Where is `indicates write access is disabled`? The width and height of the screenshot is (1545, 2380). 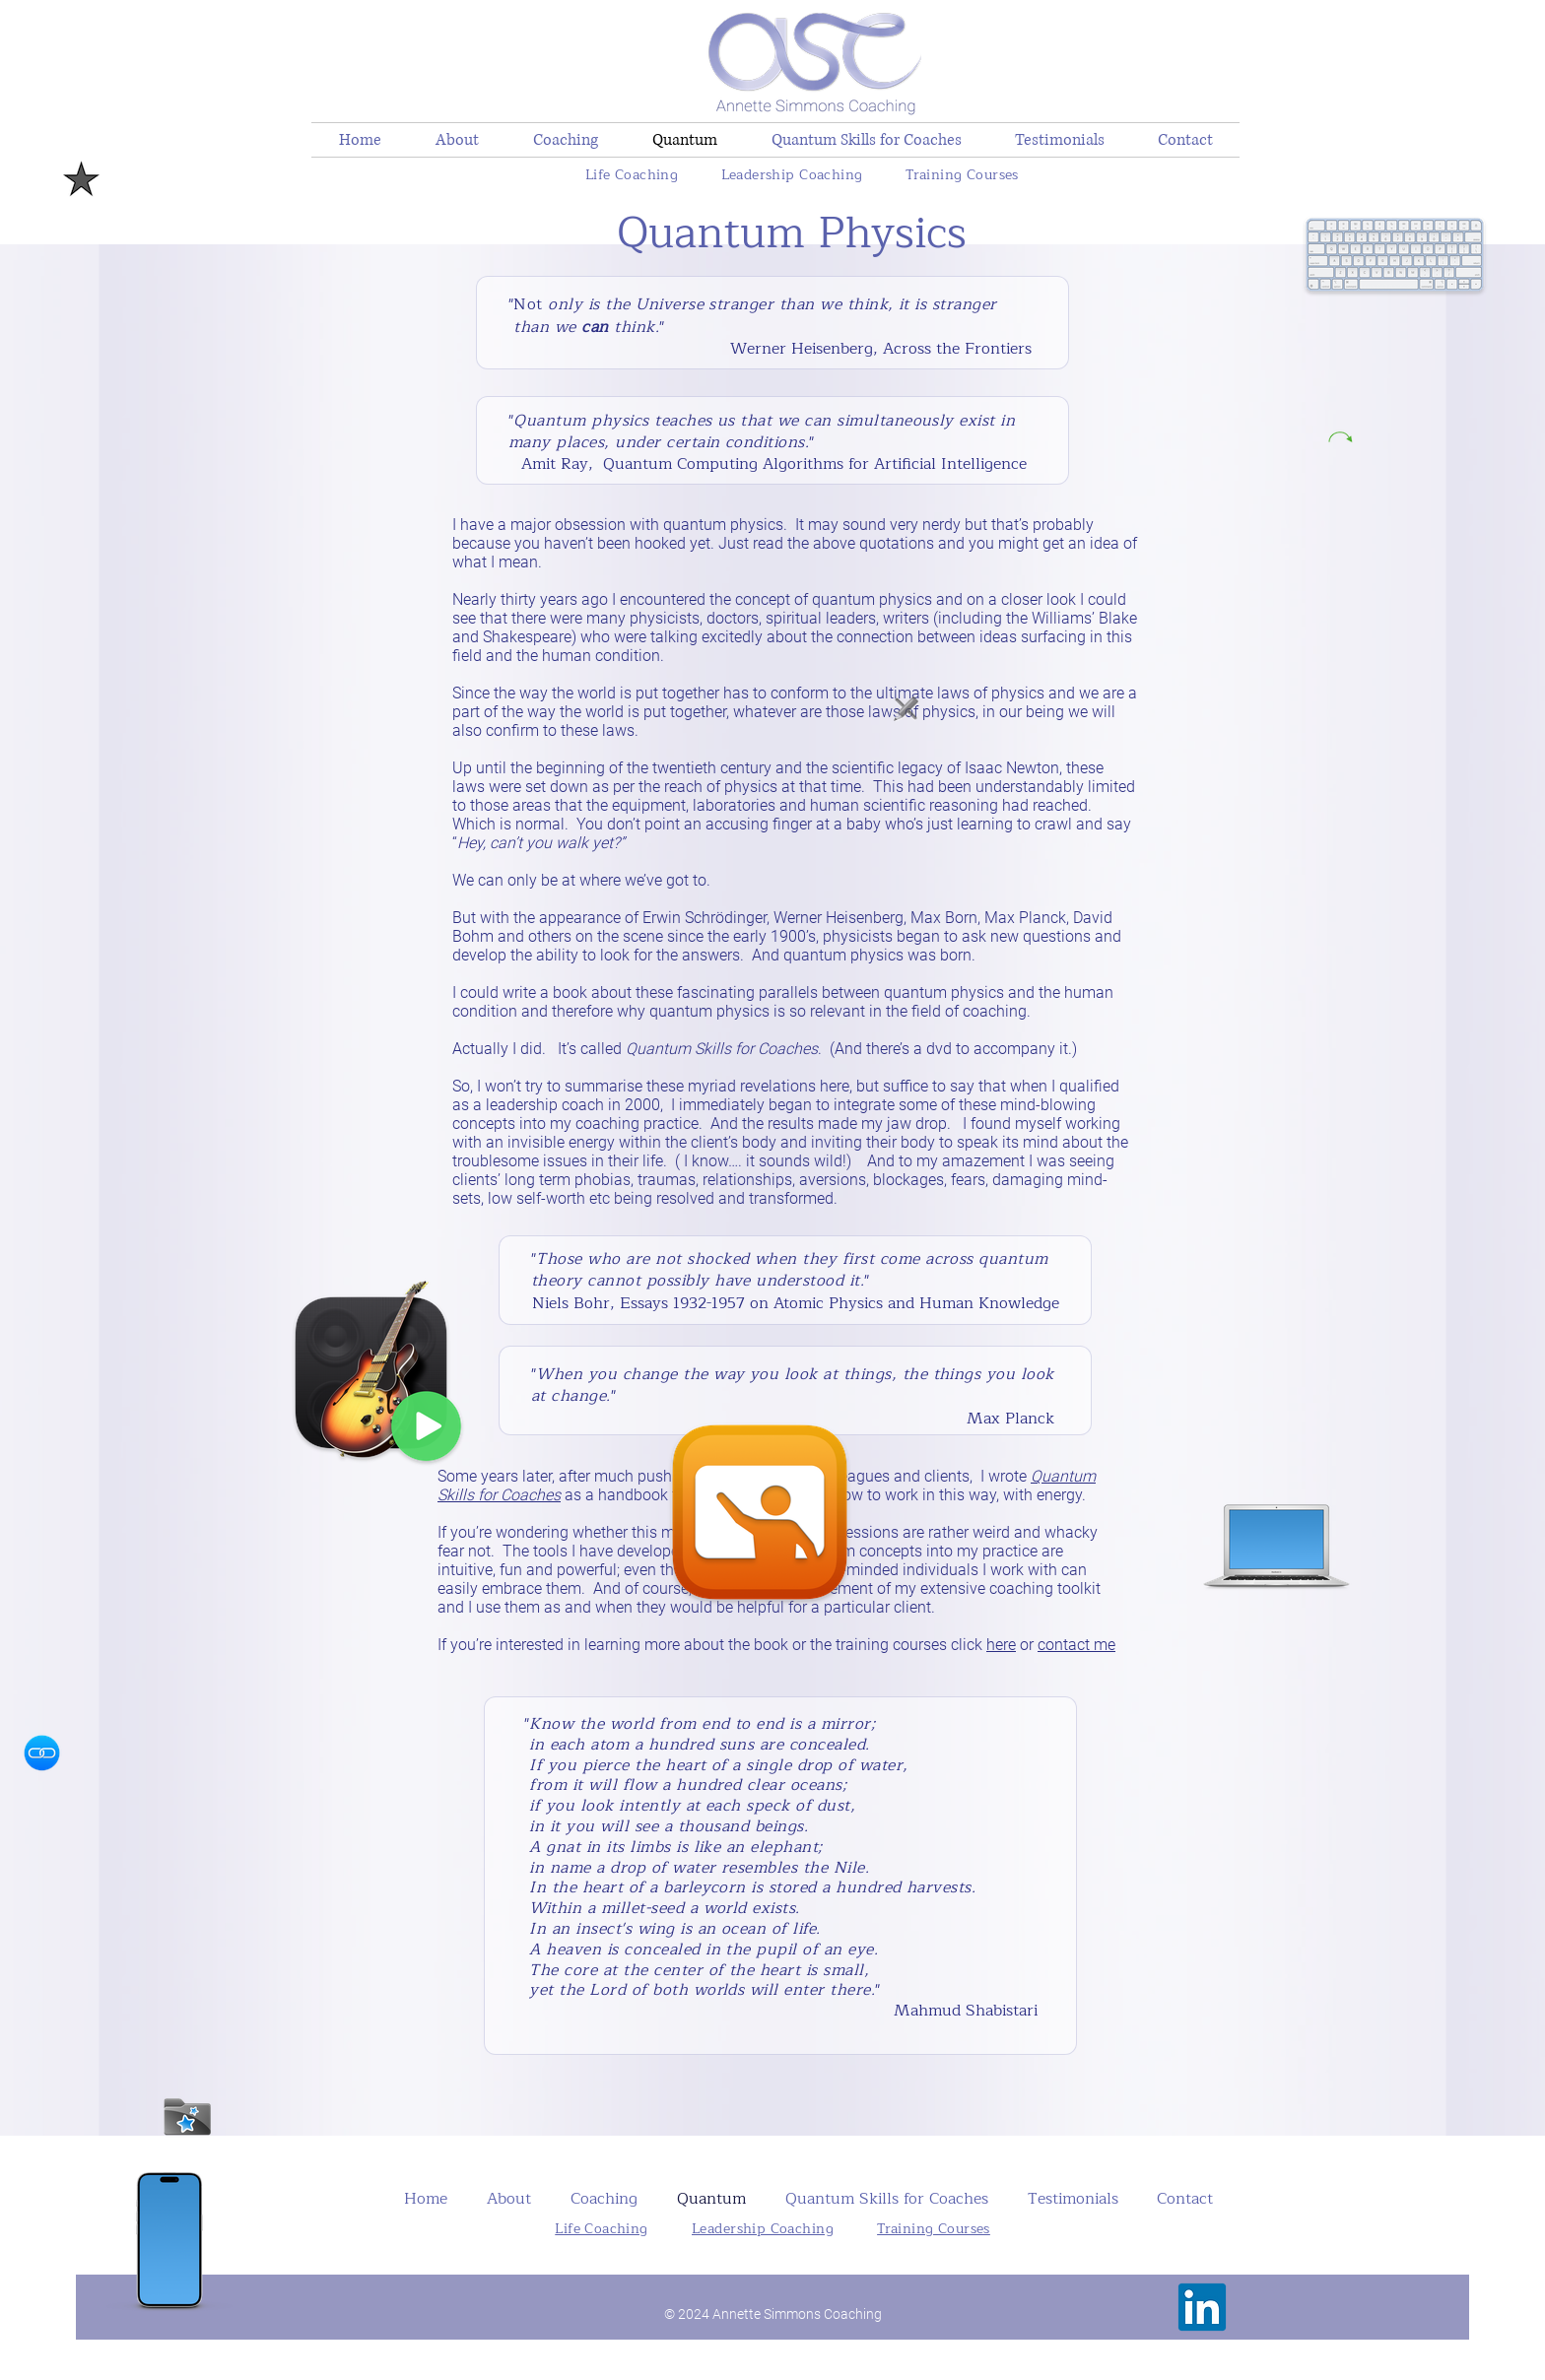
indicates write access is disabled is located at coordinates (906, 708).